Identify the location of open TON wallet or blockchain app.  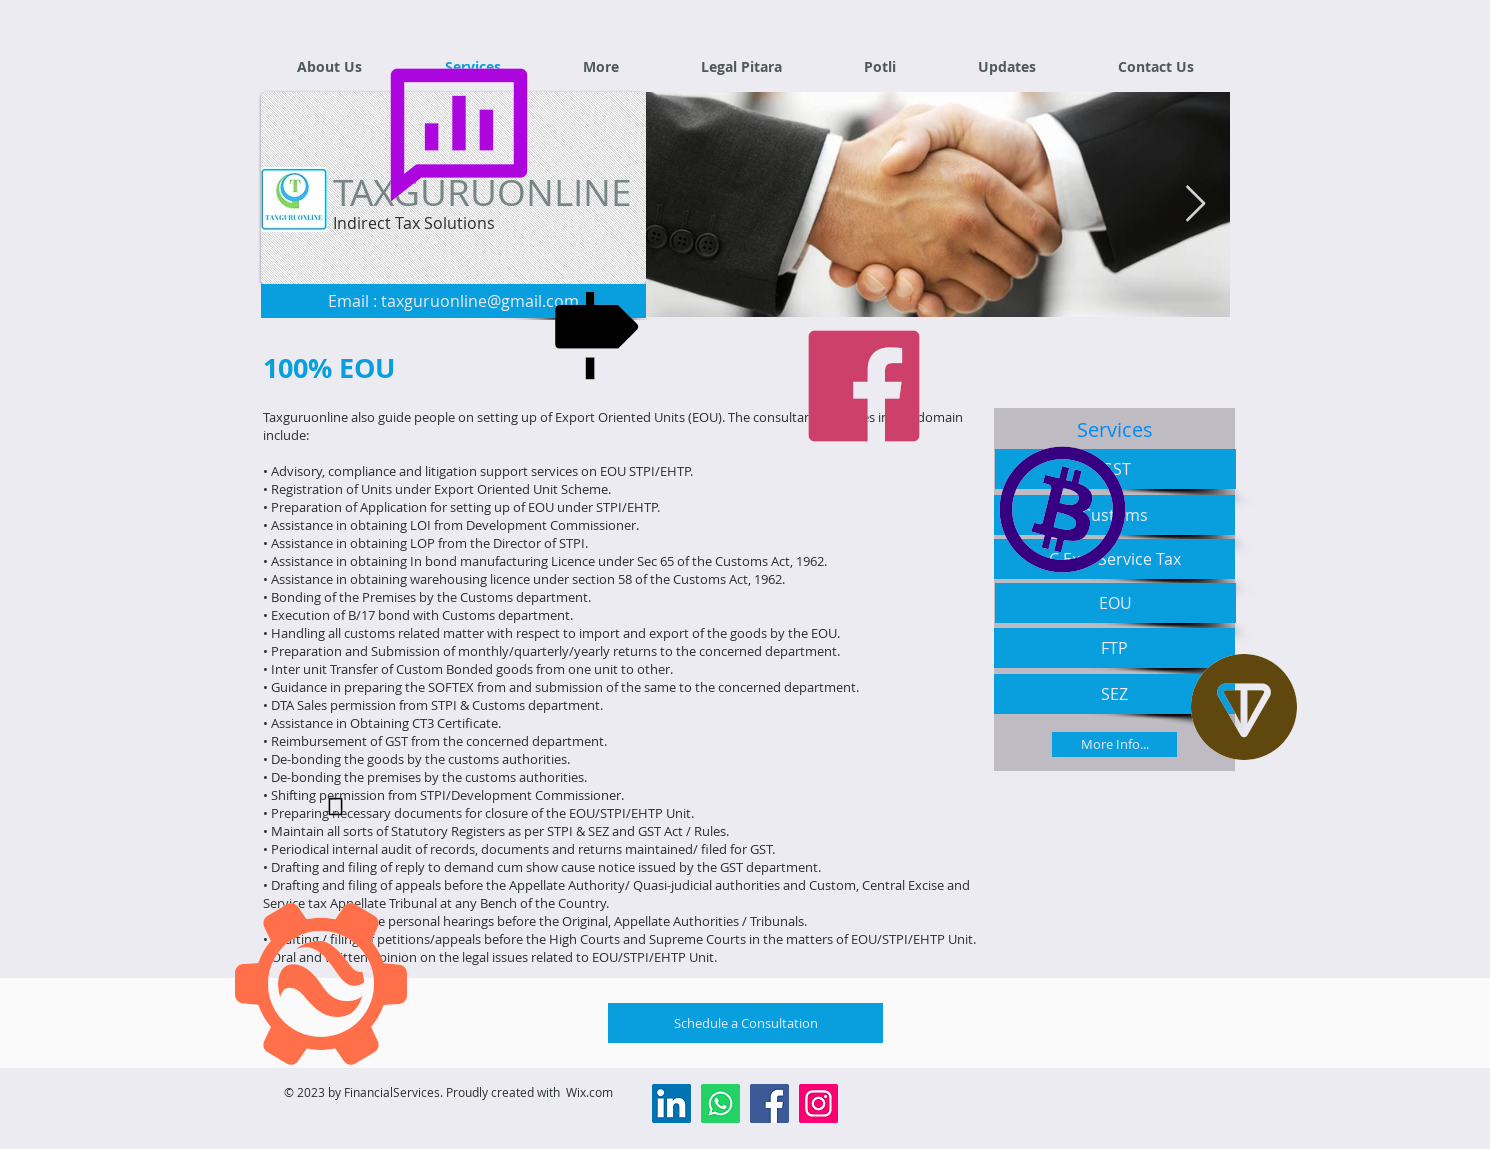
(1244, 707).